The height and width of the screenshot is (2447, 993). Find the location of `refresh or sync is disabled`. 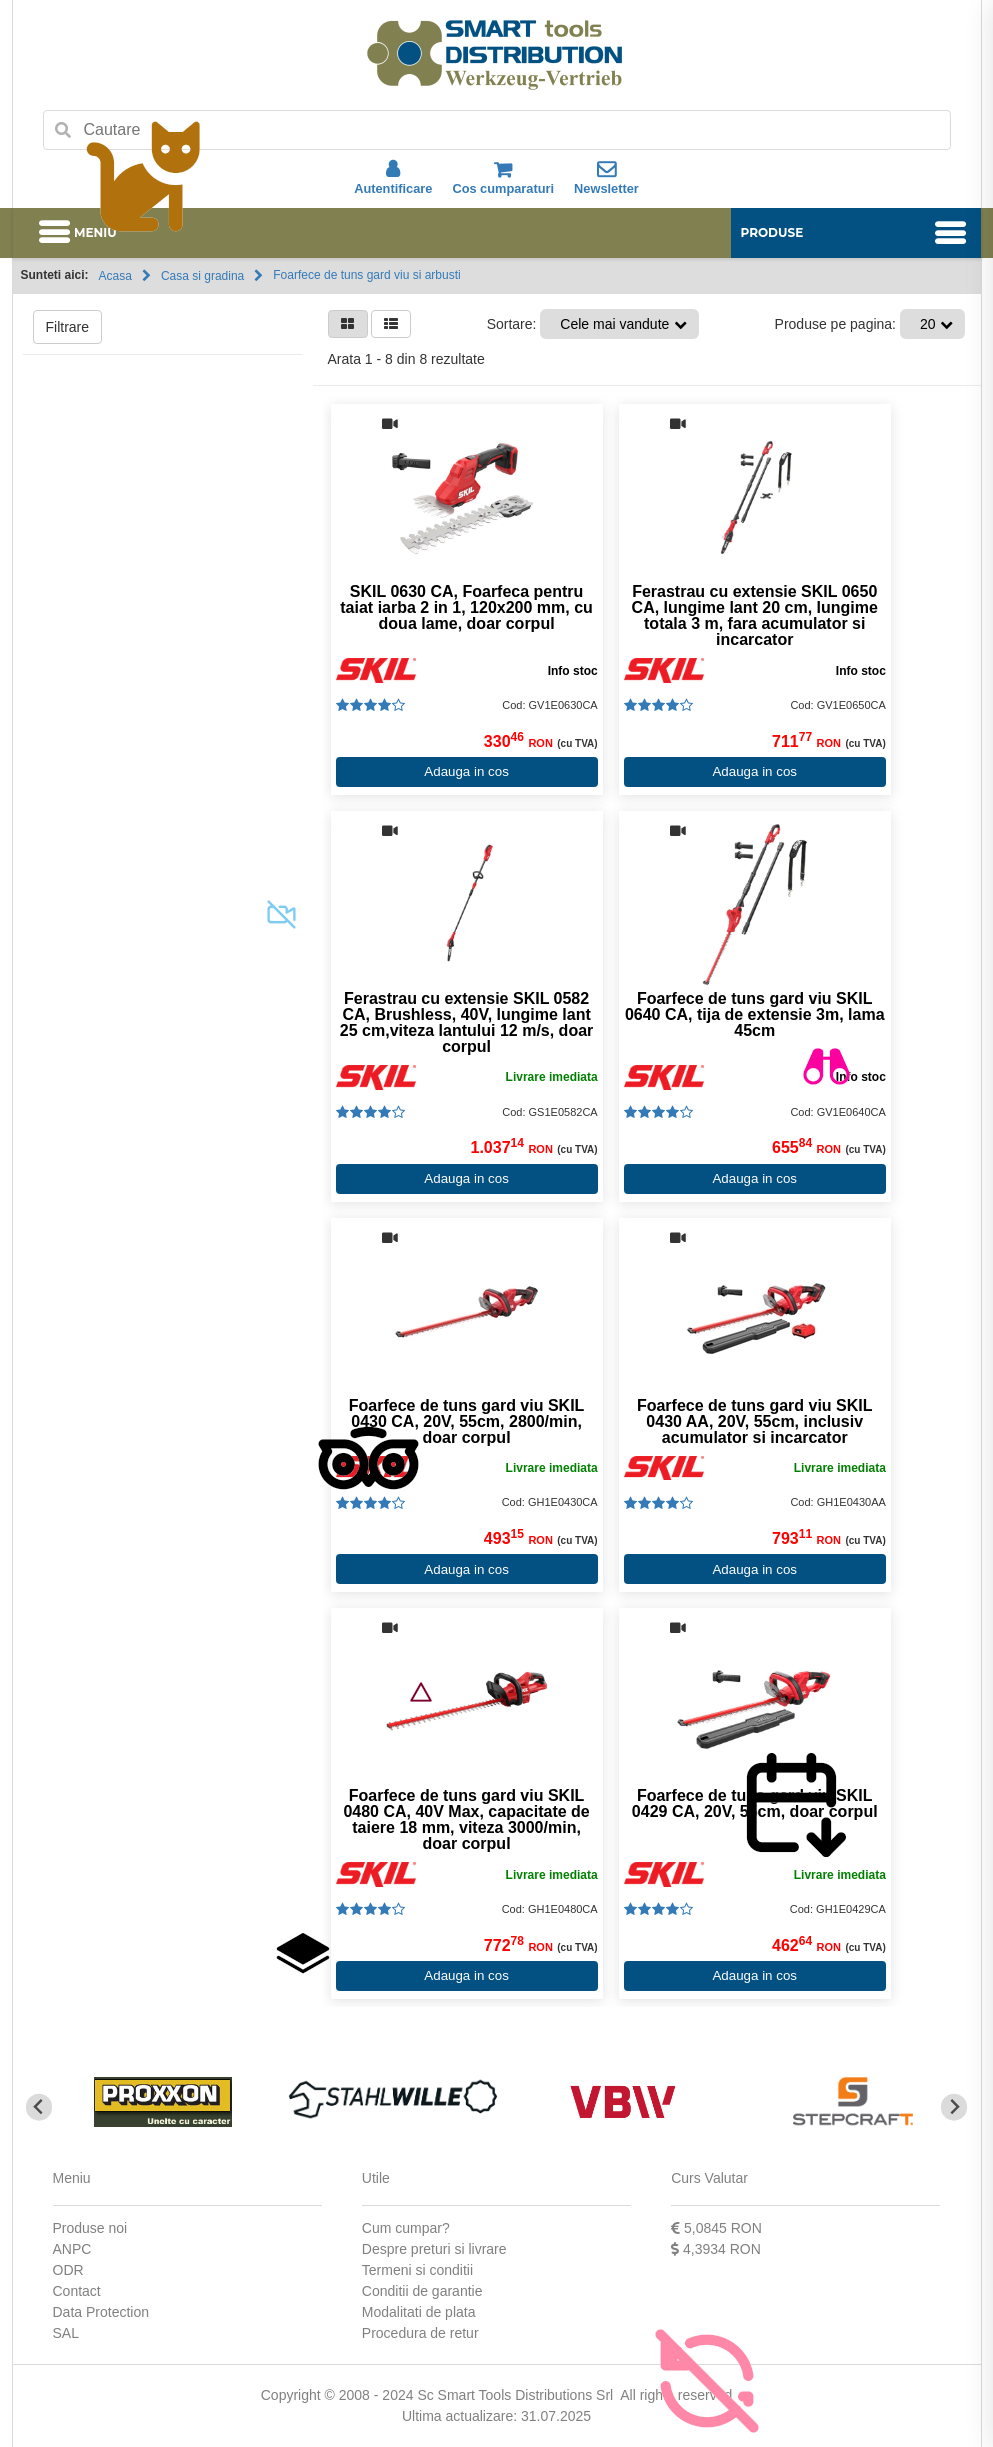

refresh or sync is disabled is located at coordinates (707, 2381).